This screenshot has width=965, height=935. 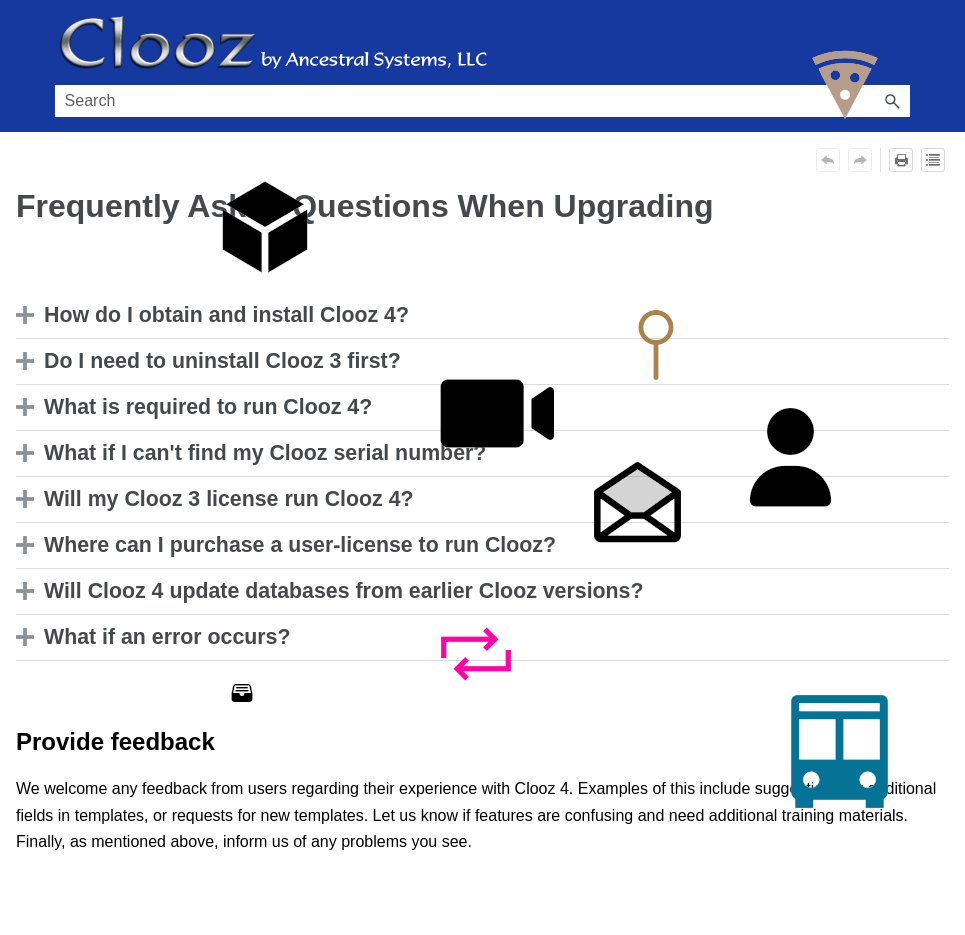 I want to click on view inbox or received files, so click(x=242, y=693).